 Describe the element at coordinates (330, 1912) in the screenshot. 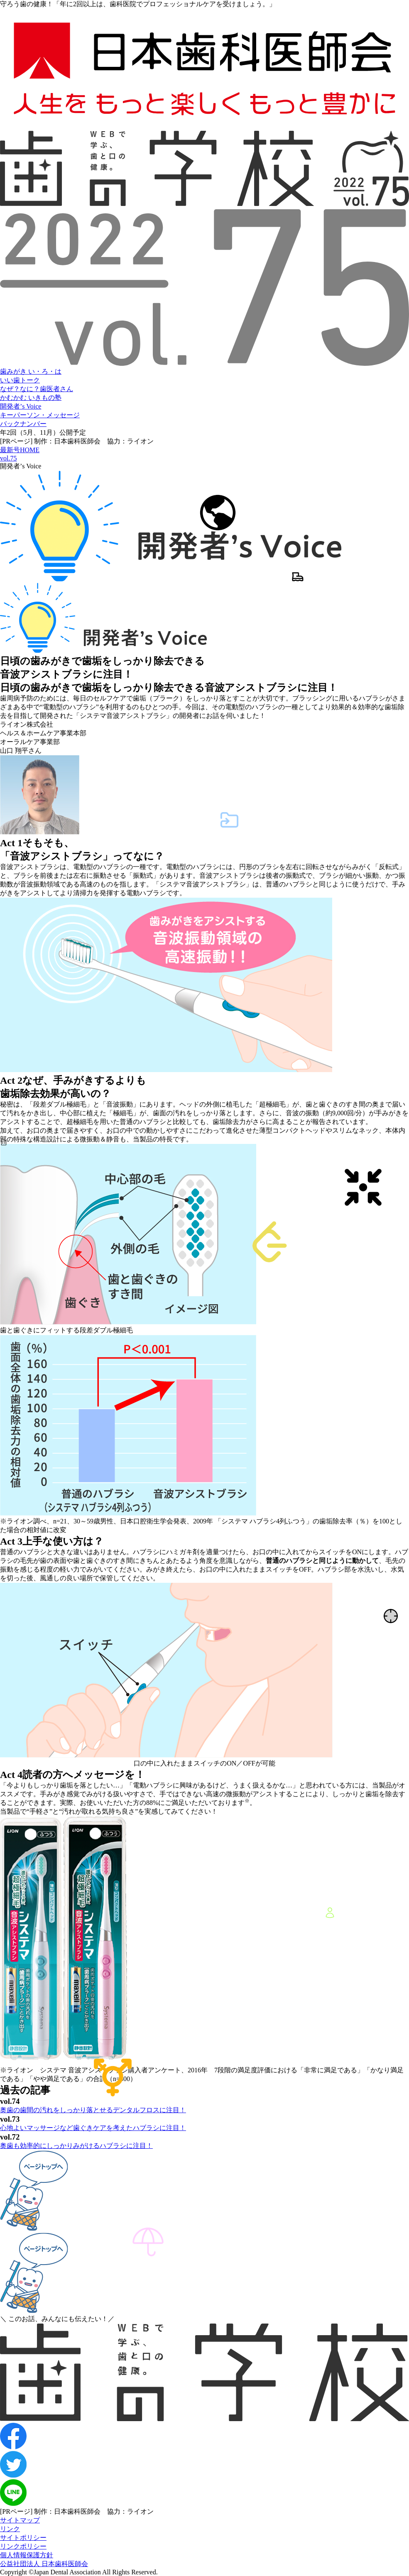

I see `view your profile` at that location.